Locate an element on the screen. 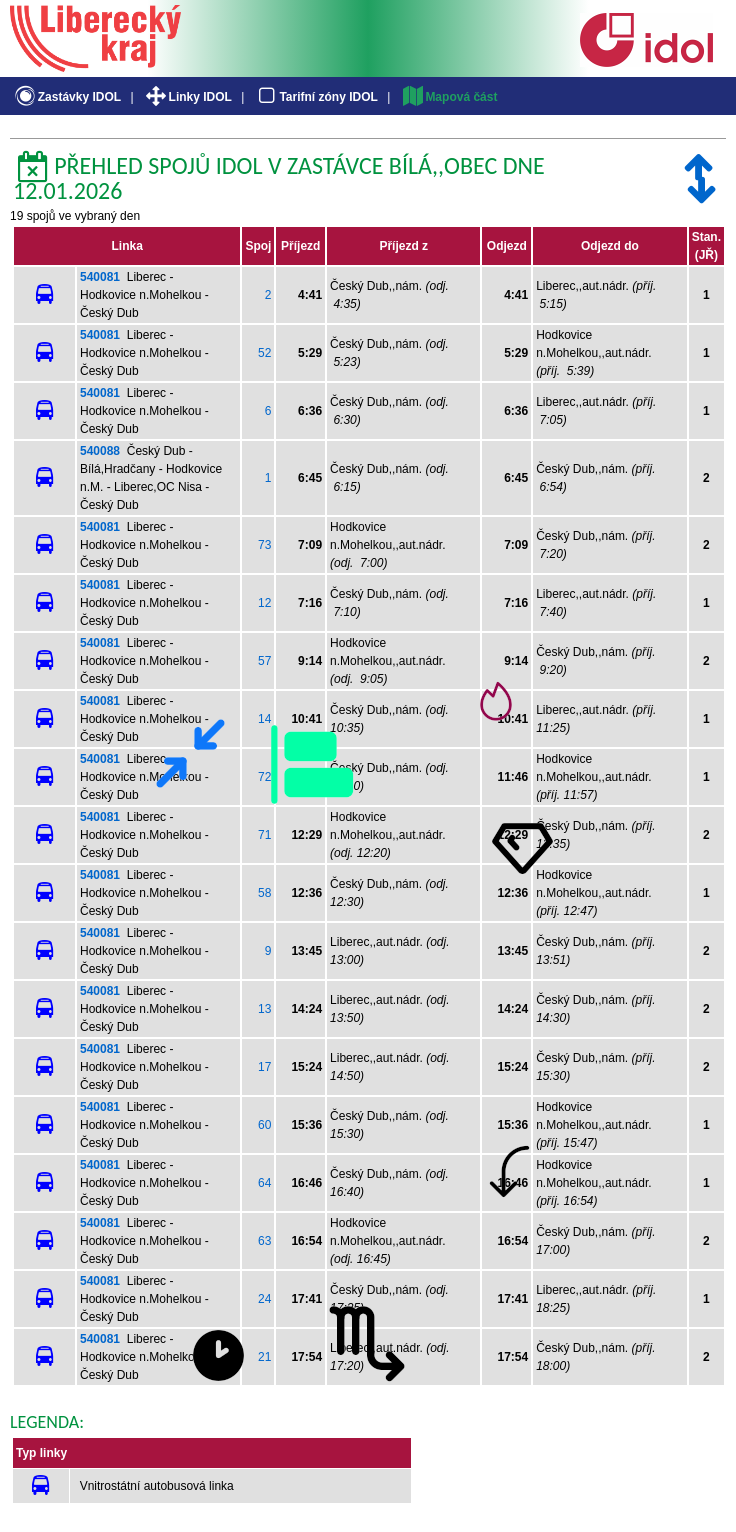  indicates premium or pro membership status is located at coordinates (522, 847).